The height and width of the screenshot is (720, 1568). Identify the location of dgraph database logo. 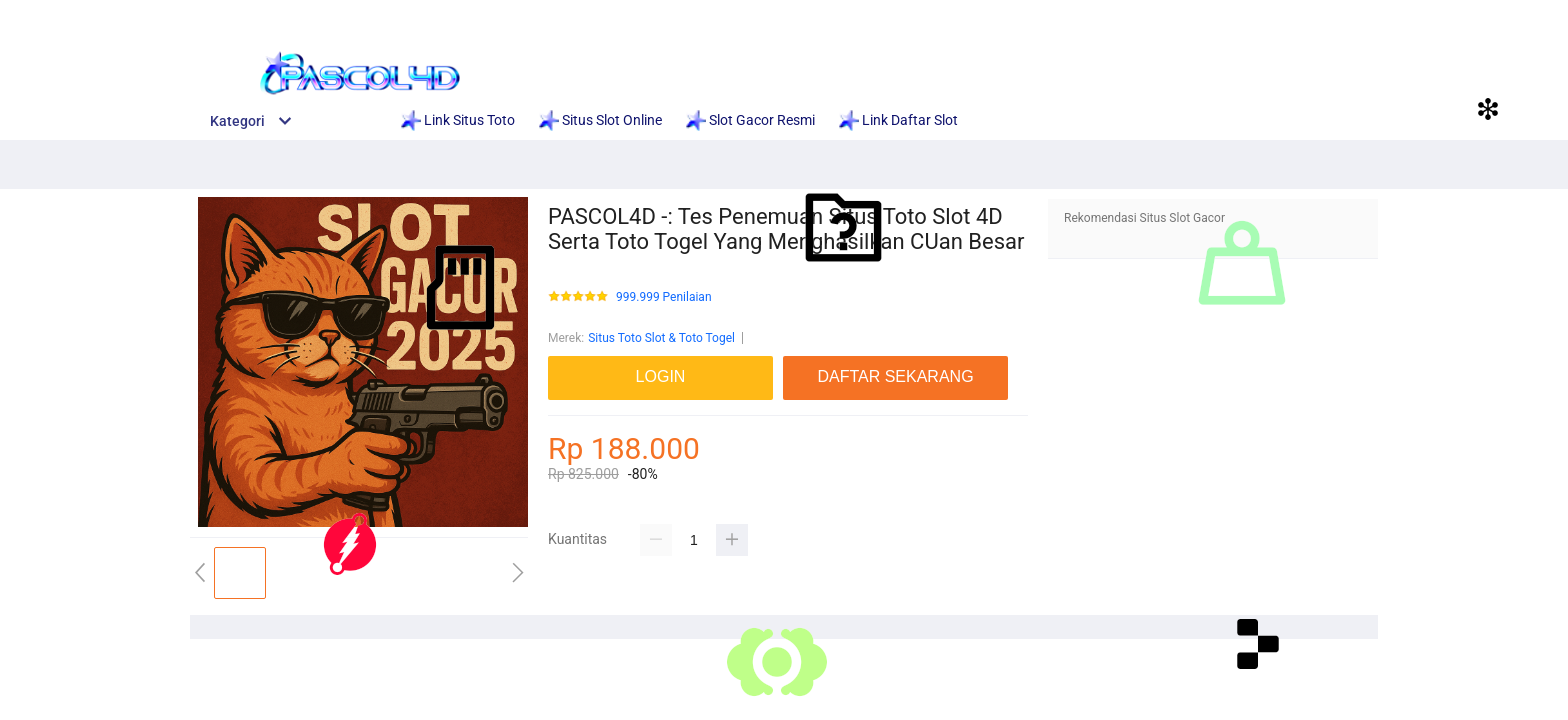
(350, 544).